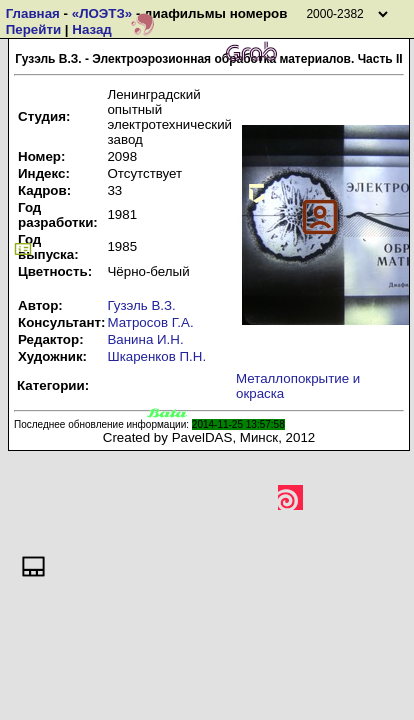 The width and height of the screenshot is (414, 720). Describe the element at coordinates (251, 51) in the screenshot. I see `open the Grab app` at that location.